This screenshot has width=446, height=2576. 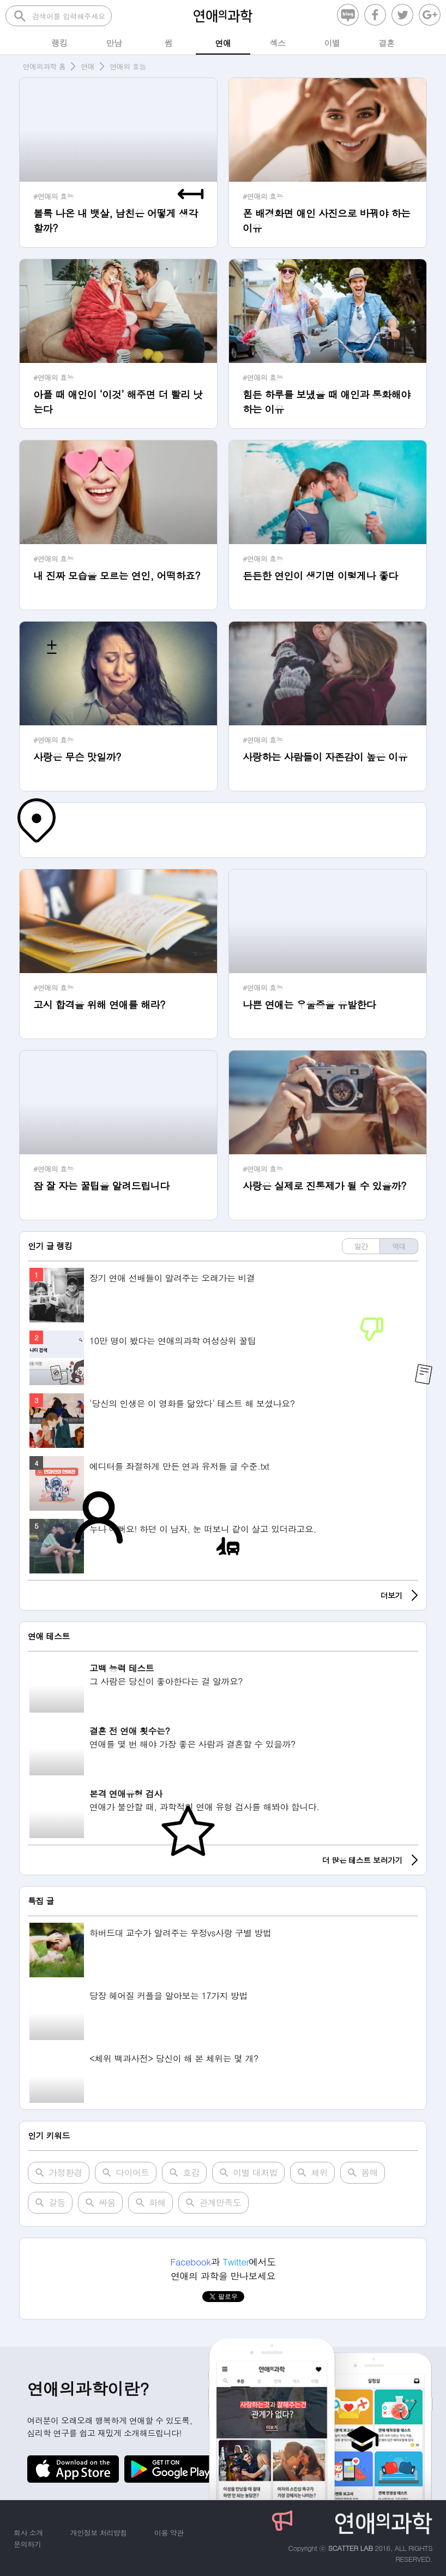 What do you see at coordinates (228, 1546) in the screenshot?
I see `select shipping method for your order` at bounding box center [228, 1546].